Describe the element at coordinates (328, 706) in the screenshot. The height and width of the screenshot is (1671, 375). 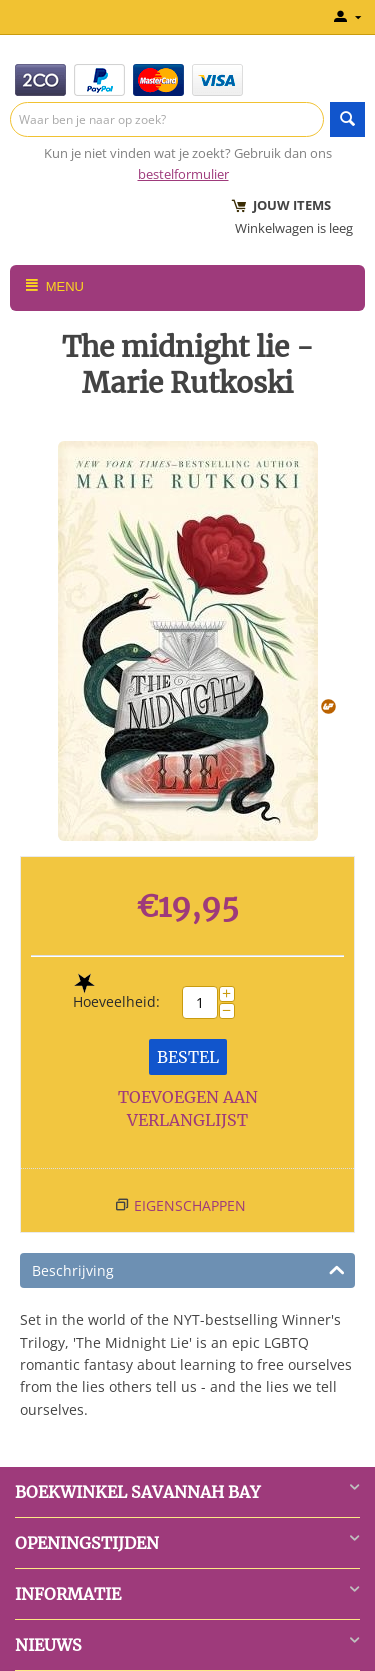
I see `rendact brand logo` at that location.